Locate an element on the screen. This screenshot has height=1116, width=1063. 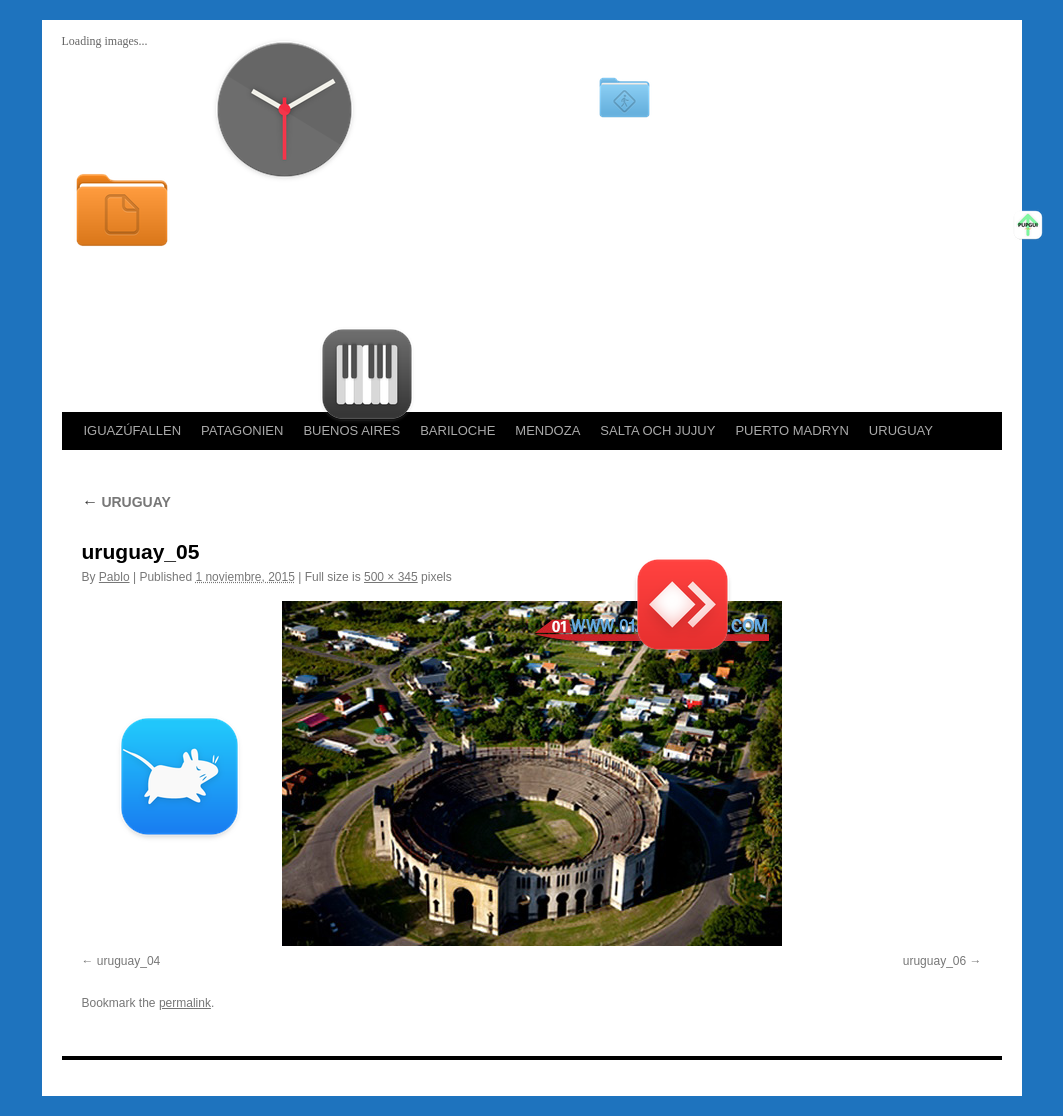
launch ProtonUp-Qt to manage Proton and Wine compatibility tools is located at coordinates (1028, 225).